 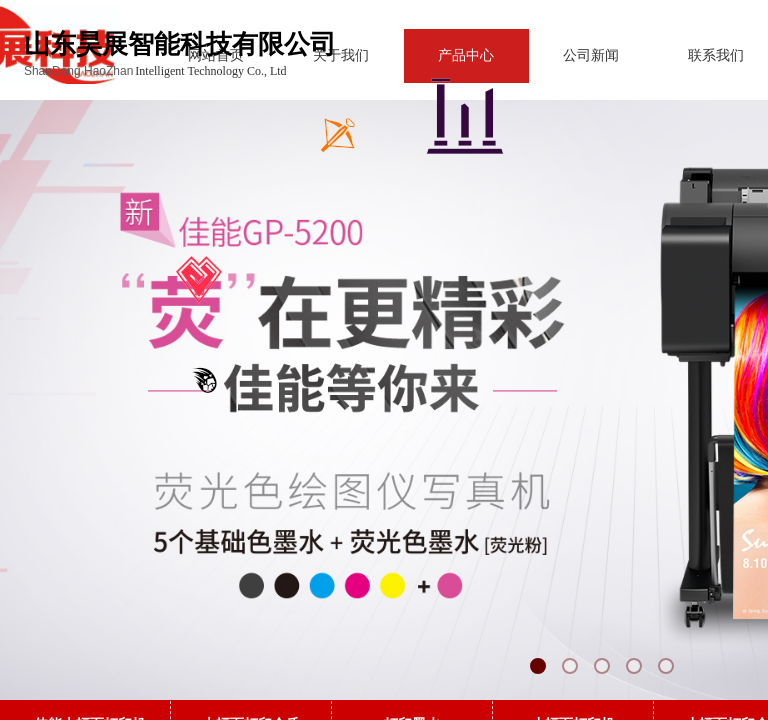 I want to click on select crossbow weapon in game inventory, so click(x=337, y=135).